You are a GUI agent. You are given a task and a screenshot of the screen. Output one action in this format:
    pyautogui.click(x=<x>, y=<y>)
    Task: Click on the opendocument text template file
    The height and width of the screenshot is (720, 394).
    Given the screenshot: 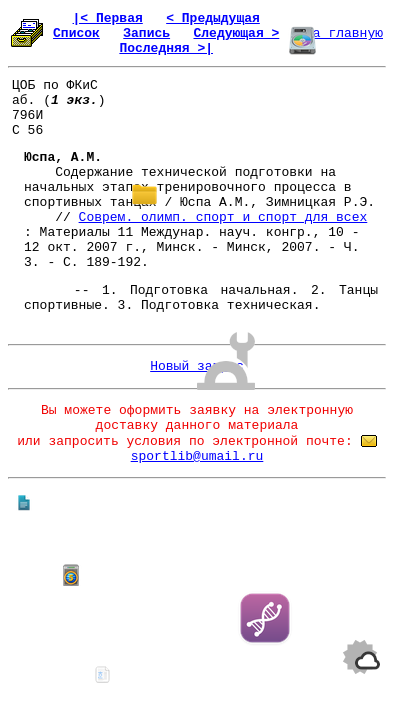 What is the action you would take?
    pyautogui.click(x=24, y=503)
    